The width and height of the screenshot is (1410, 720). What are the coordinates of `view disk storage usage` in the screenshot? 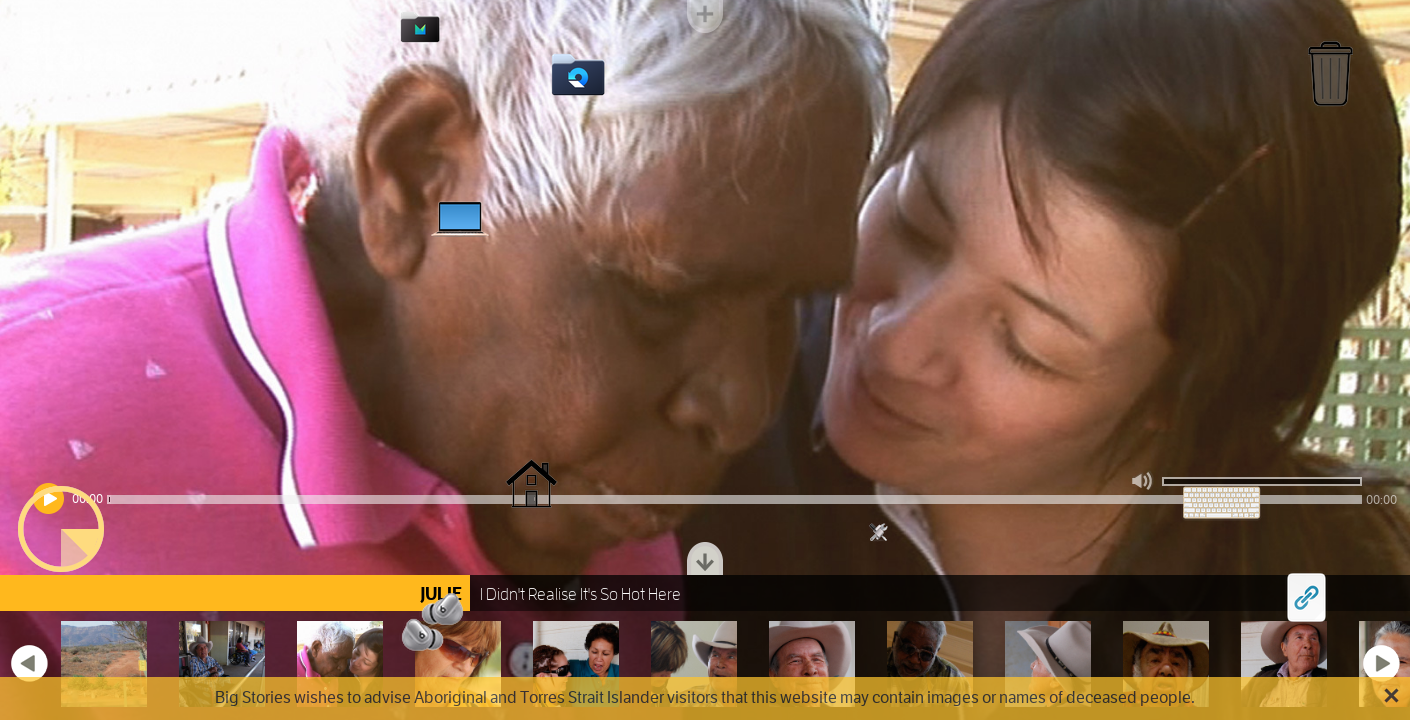 It's located at (61, 529).